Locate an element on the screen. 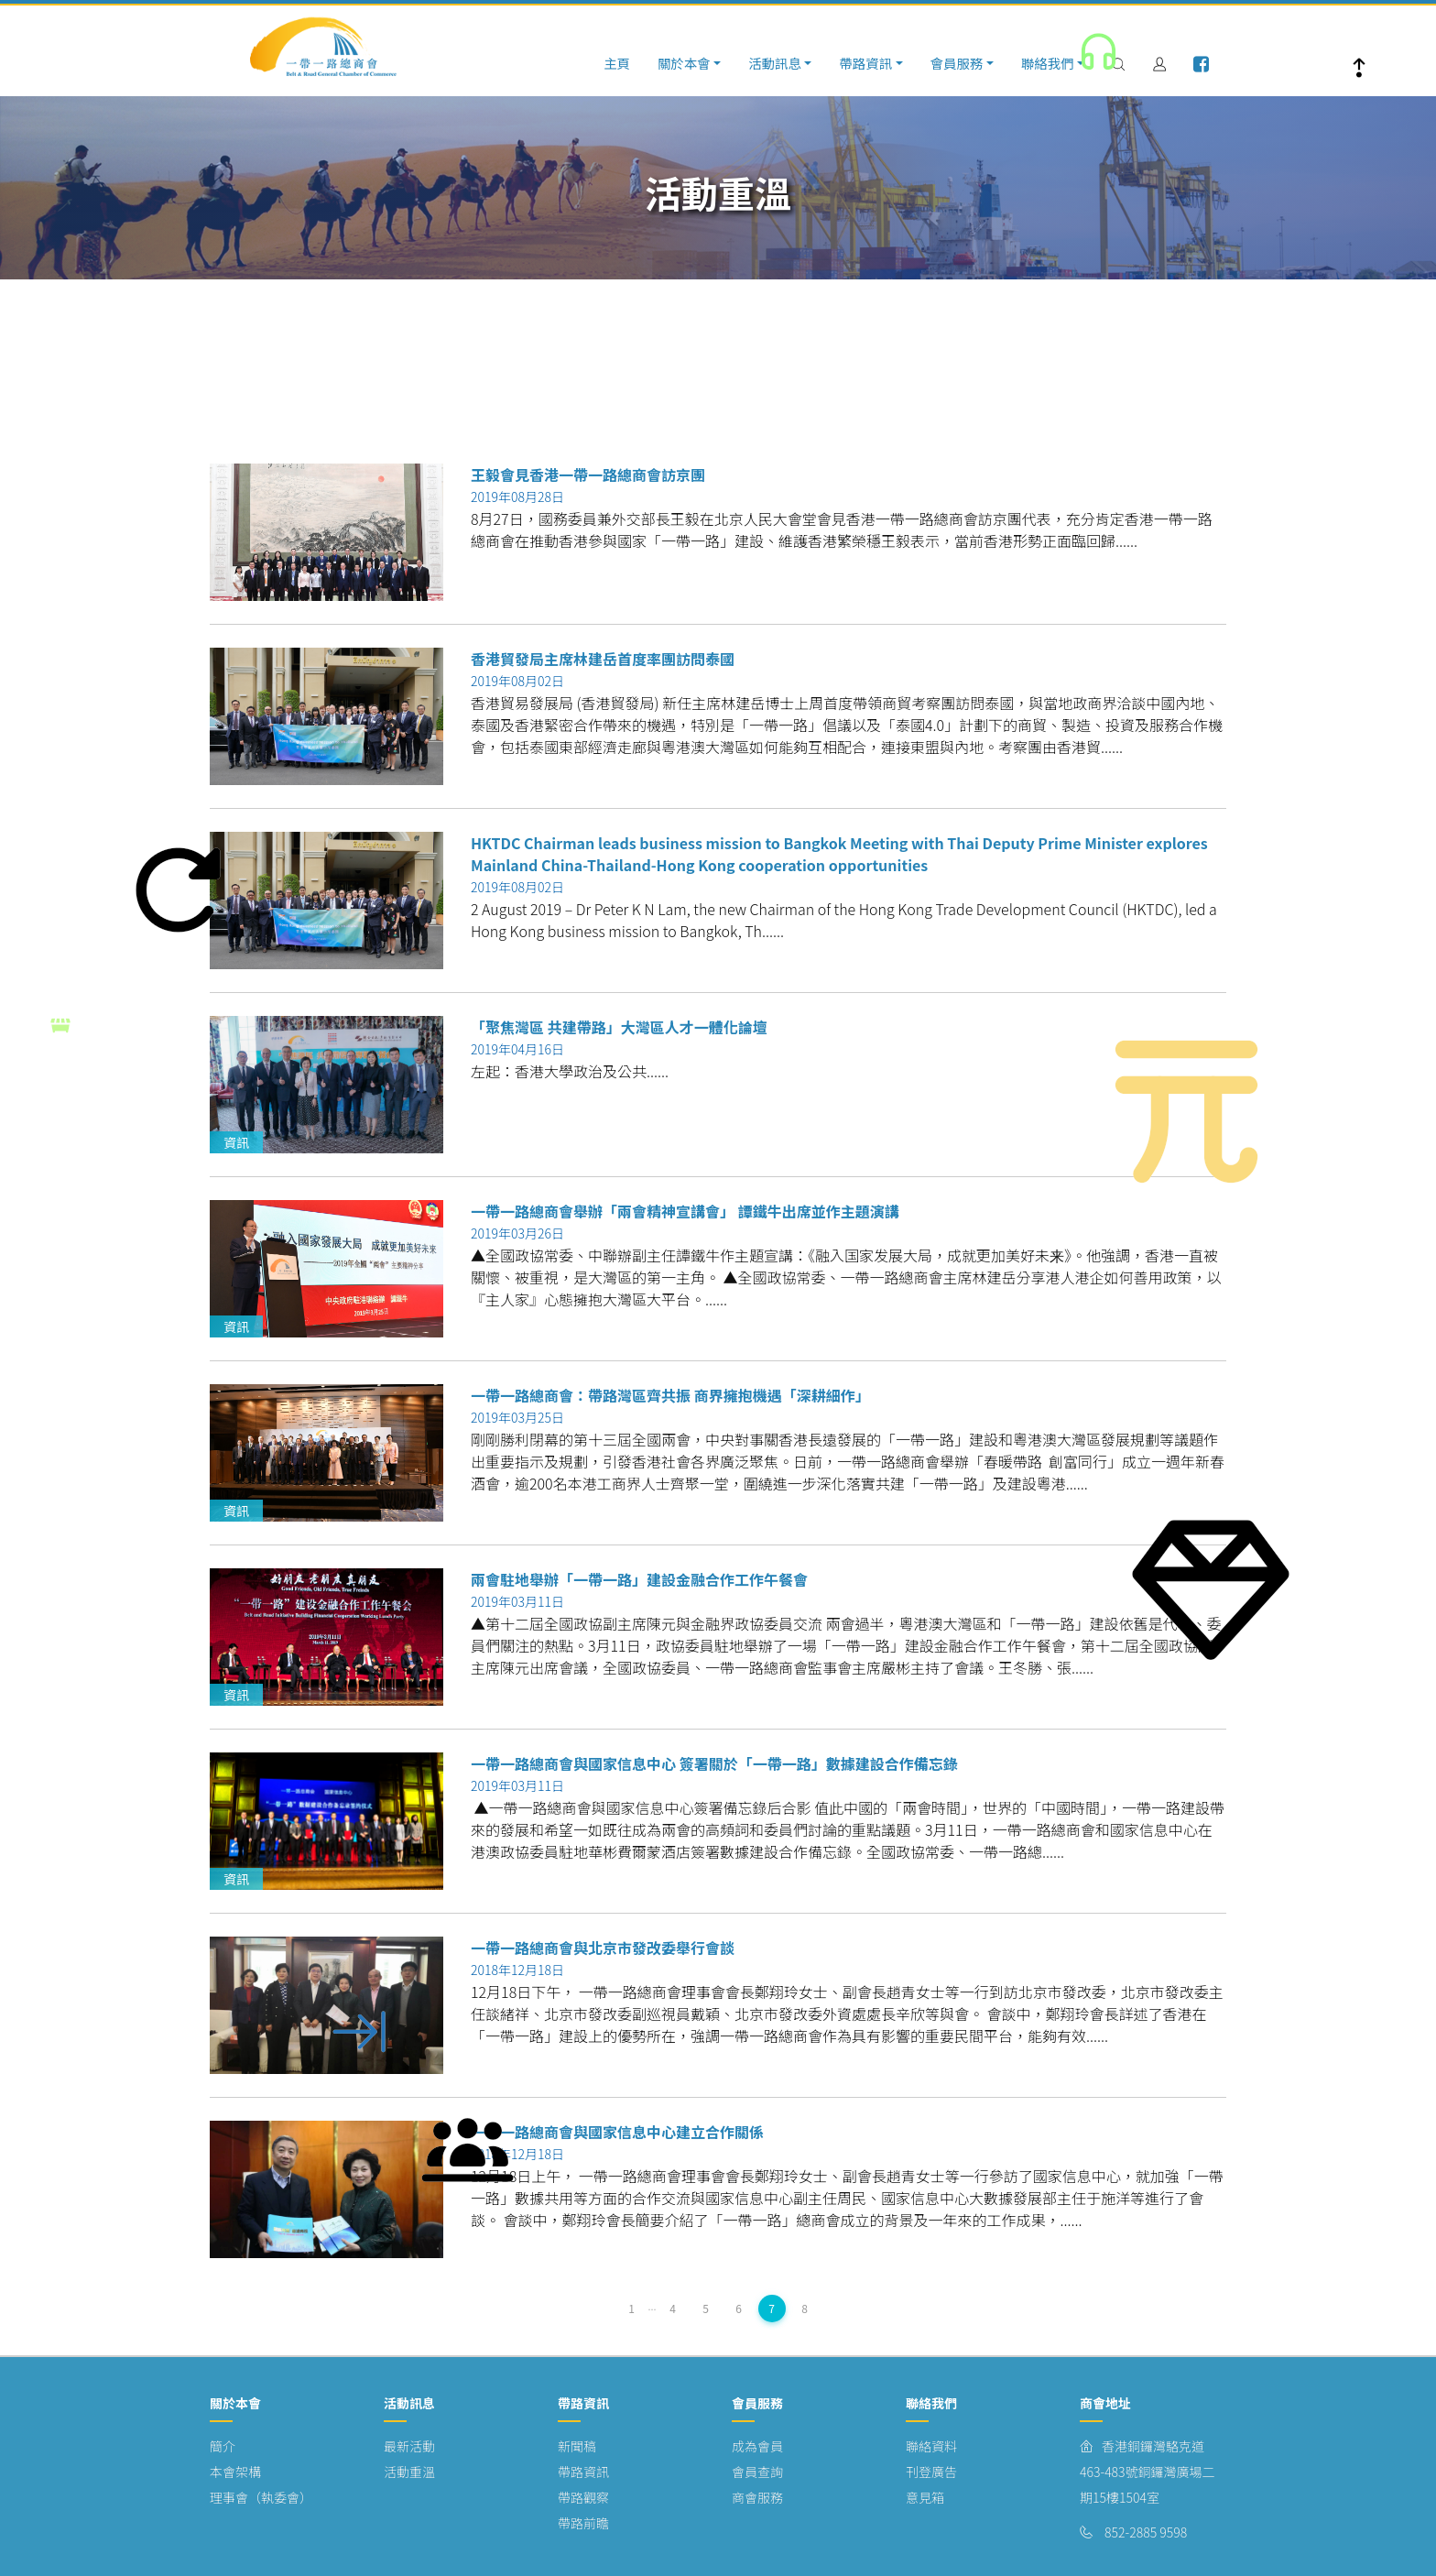 The image size is (1436, 2576). step out of the current function during debugging is located at coordinates (1359, 68).